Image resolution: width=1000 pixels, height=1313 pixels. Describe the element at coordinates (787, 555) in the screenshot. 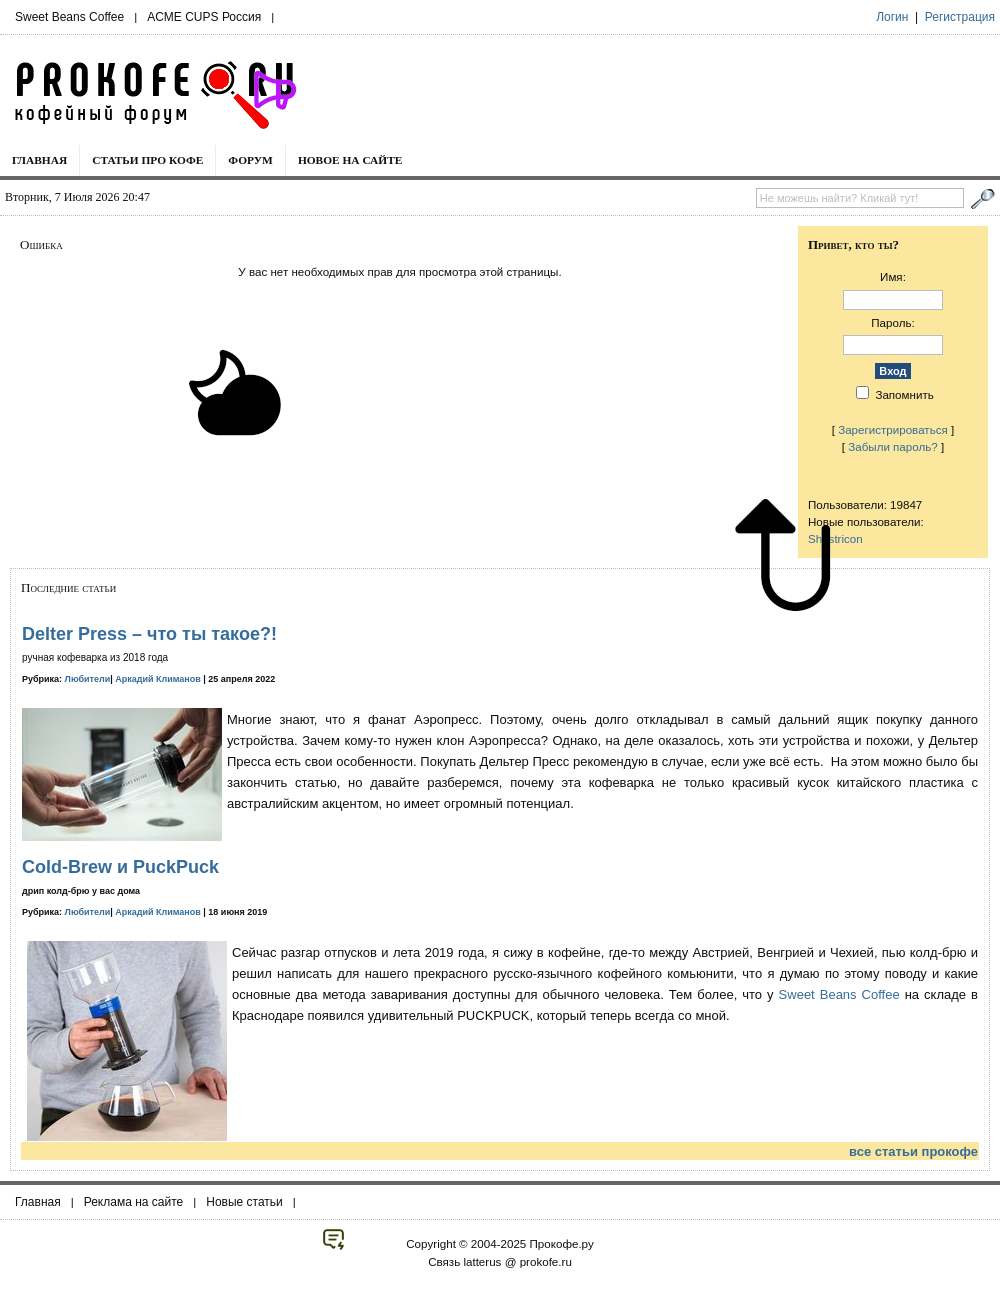

I see `undo or go back to previous state` at that location.